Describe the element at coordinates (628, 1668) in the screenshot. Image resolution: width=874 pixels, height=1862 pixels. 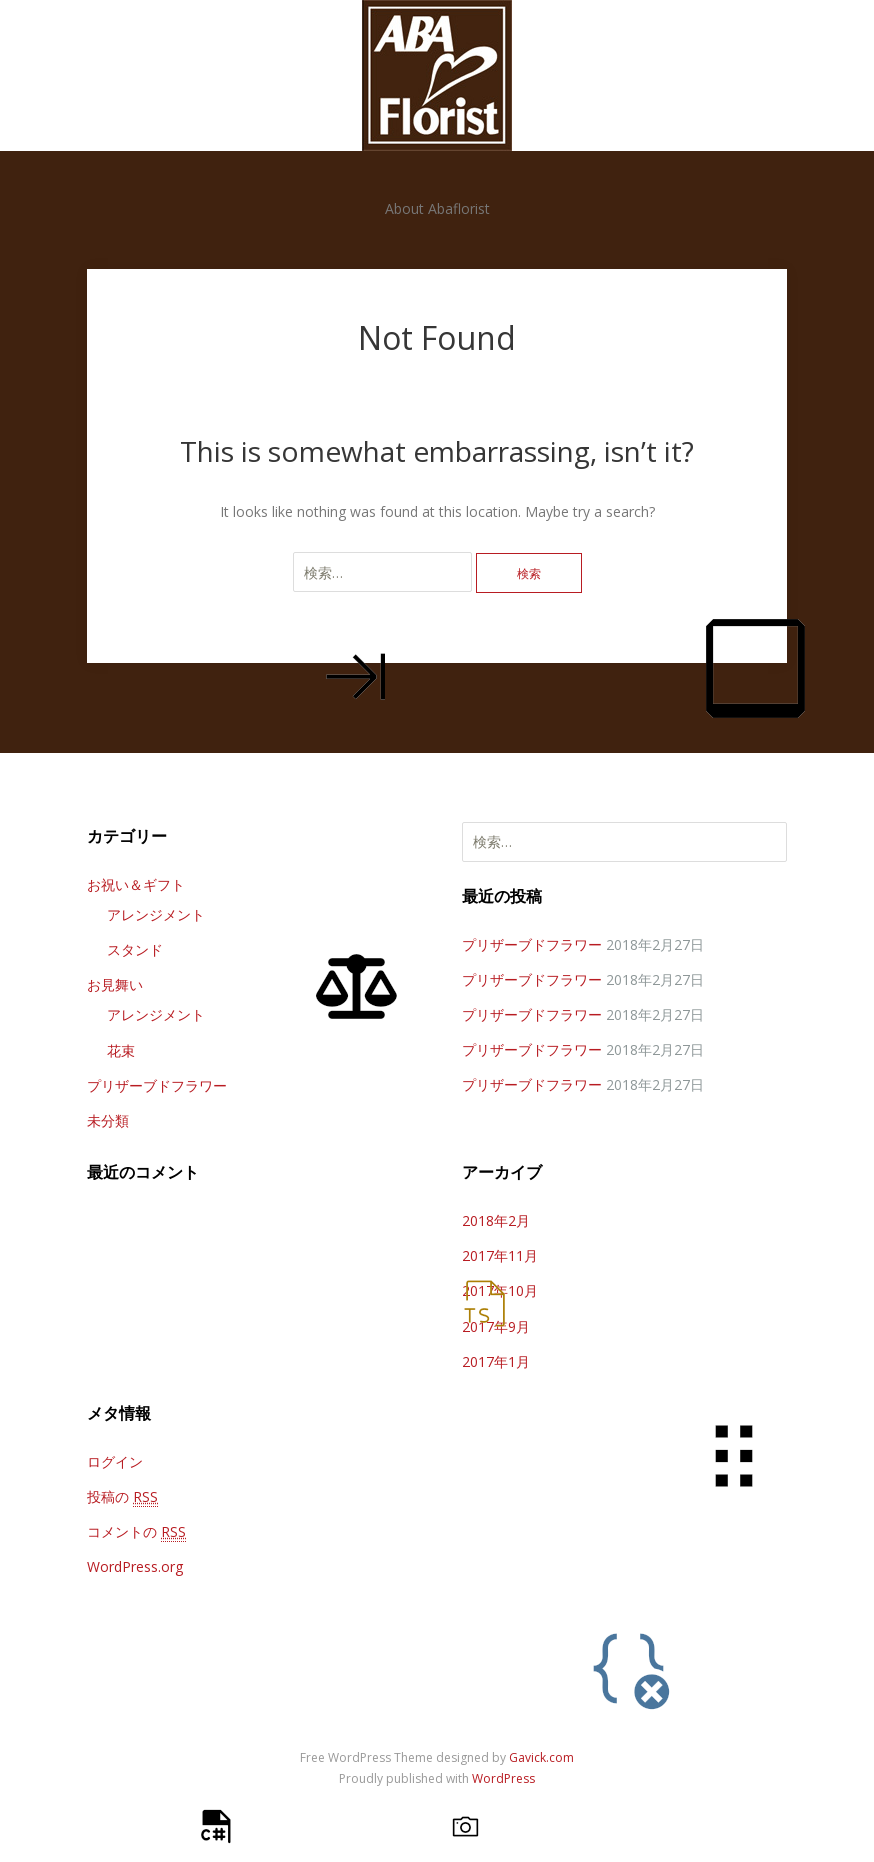
I see `indicates a syntax error with mismatched brackets` at that location.